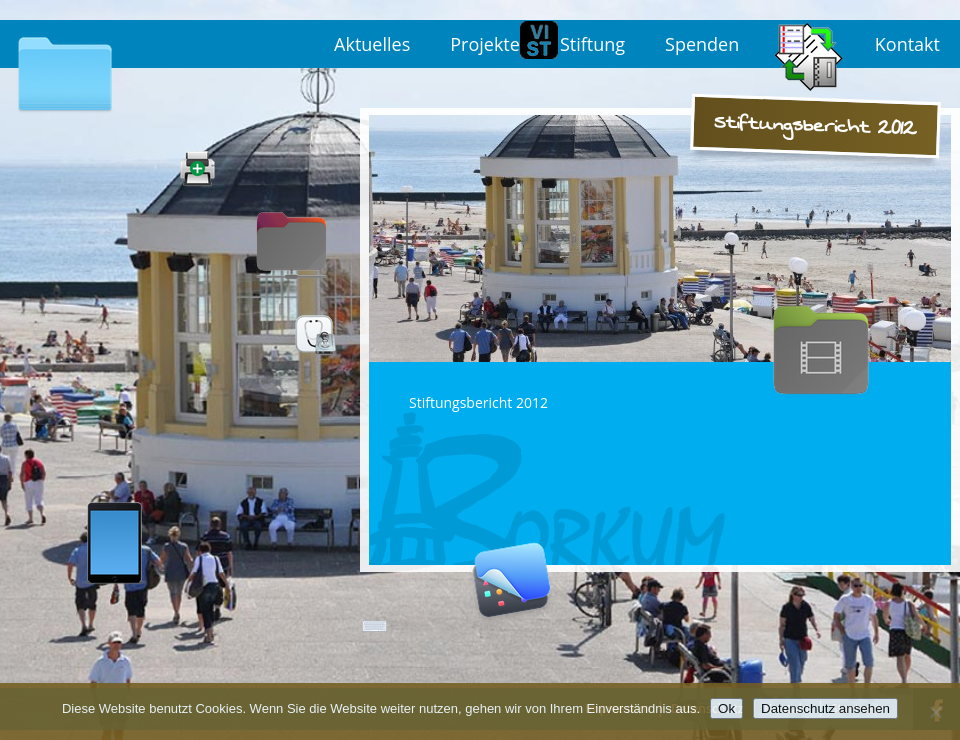 This screenshot has width=960, height=740. I want to click on access screen capture or screenshot tool, so click(510, 581).